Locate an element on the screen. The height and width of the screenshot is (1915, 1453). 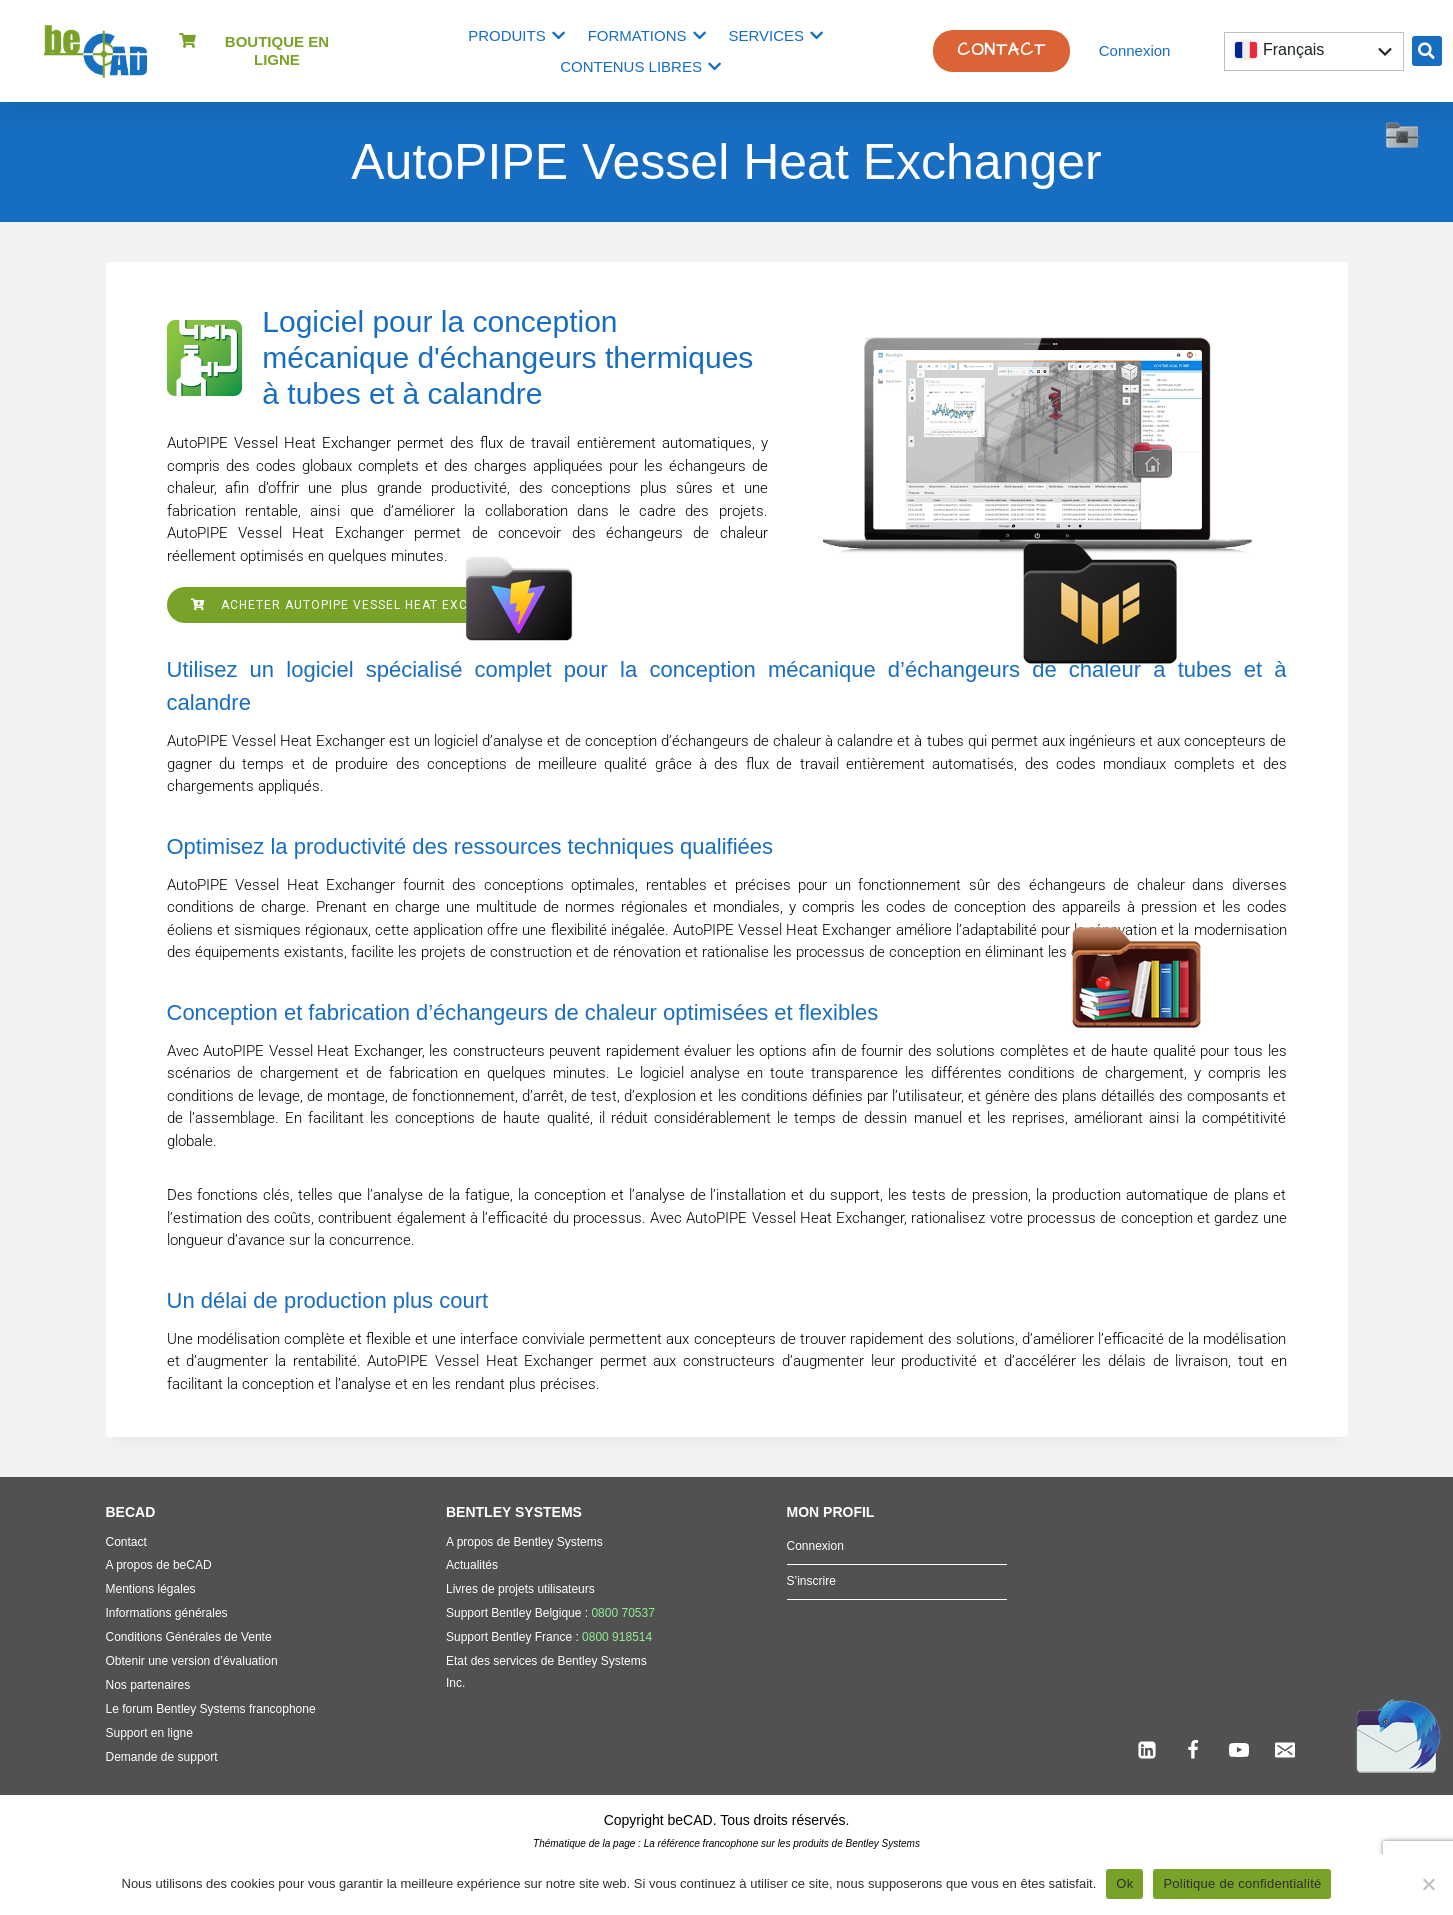
access your home folder is located at coordinates (1152, 459).